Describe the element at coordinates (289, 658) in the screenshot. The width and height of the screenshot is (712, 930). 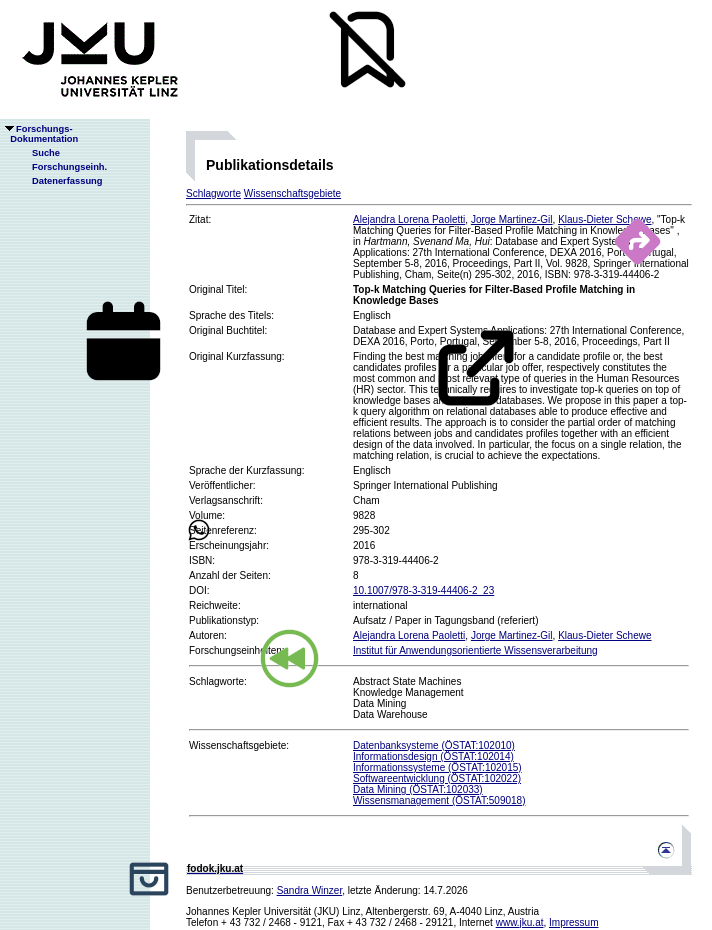
I see `rewind or skip to previous track` at that location.